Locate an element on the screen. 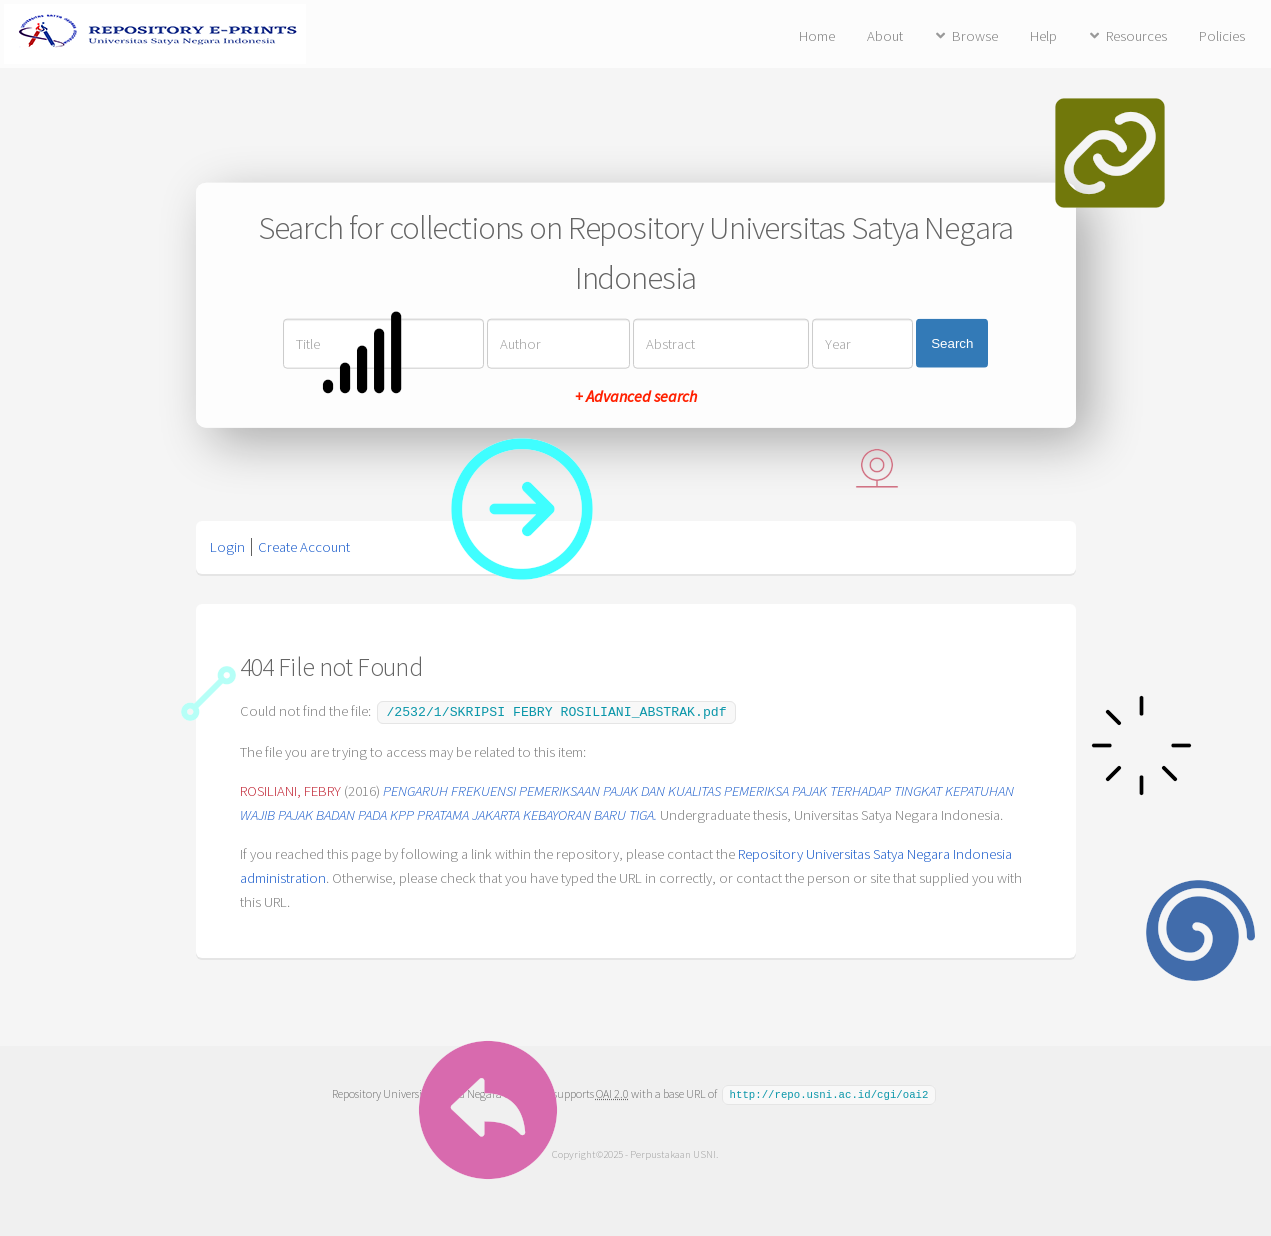 This screenshot has height=1236, width=1271. enable webcam or video camera is located at coordinates (877, 470).